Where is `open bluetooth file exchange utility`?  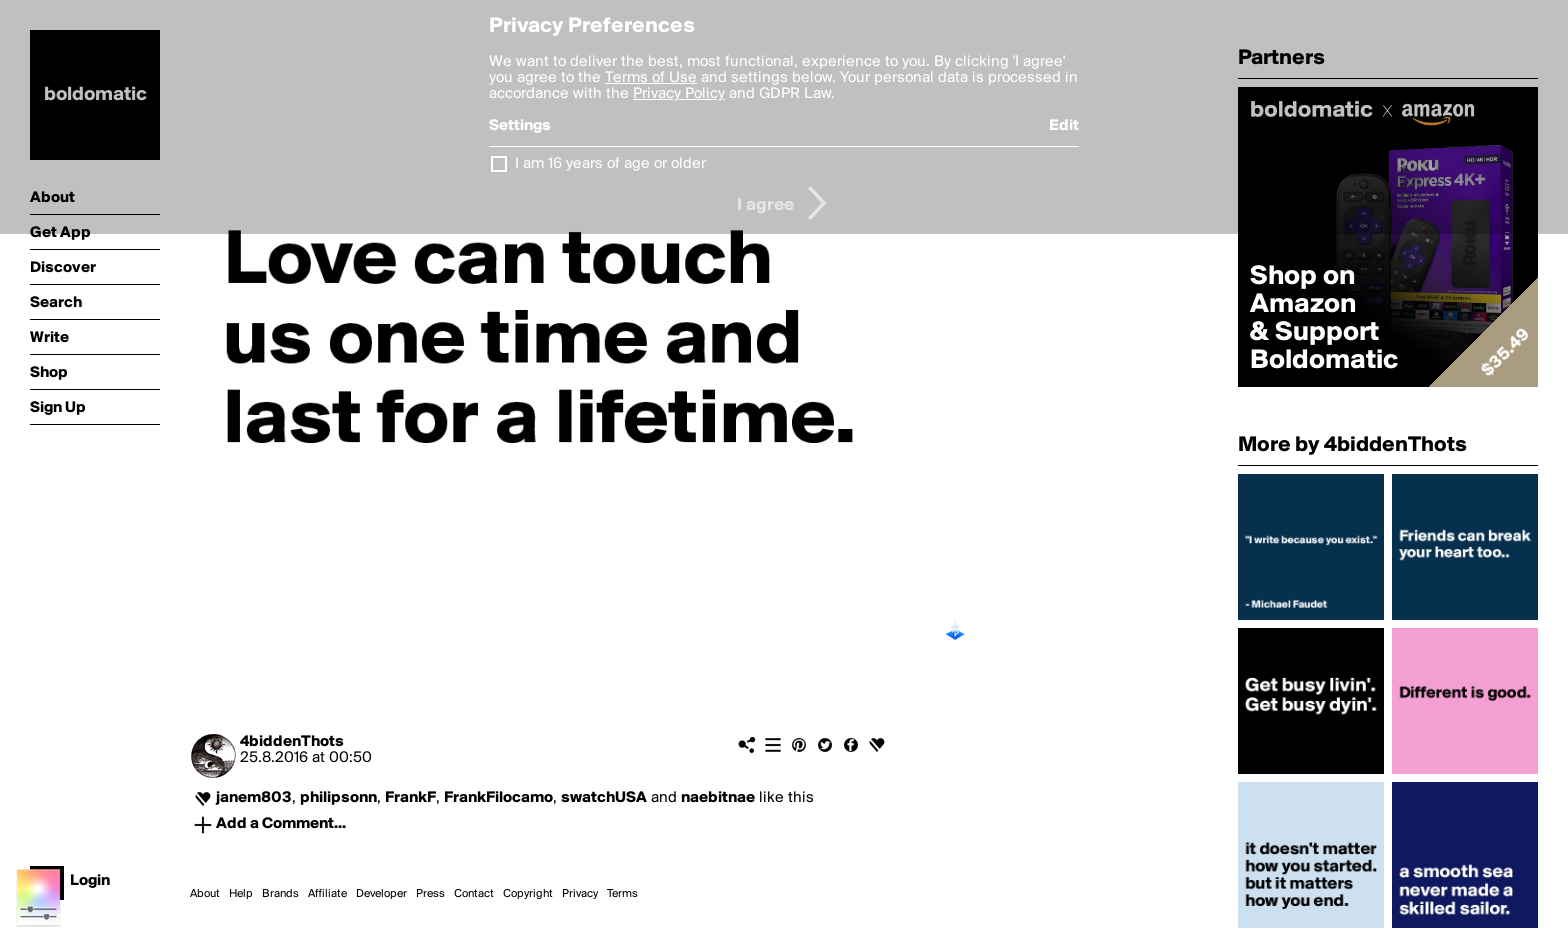 open bluetooth file exchange utility is located at coordinates (955, 631).